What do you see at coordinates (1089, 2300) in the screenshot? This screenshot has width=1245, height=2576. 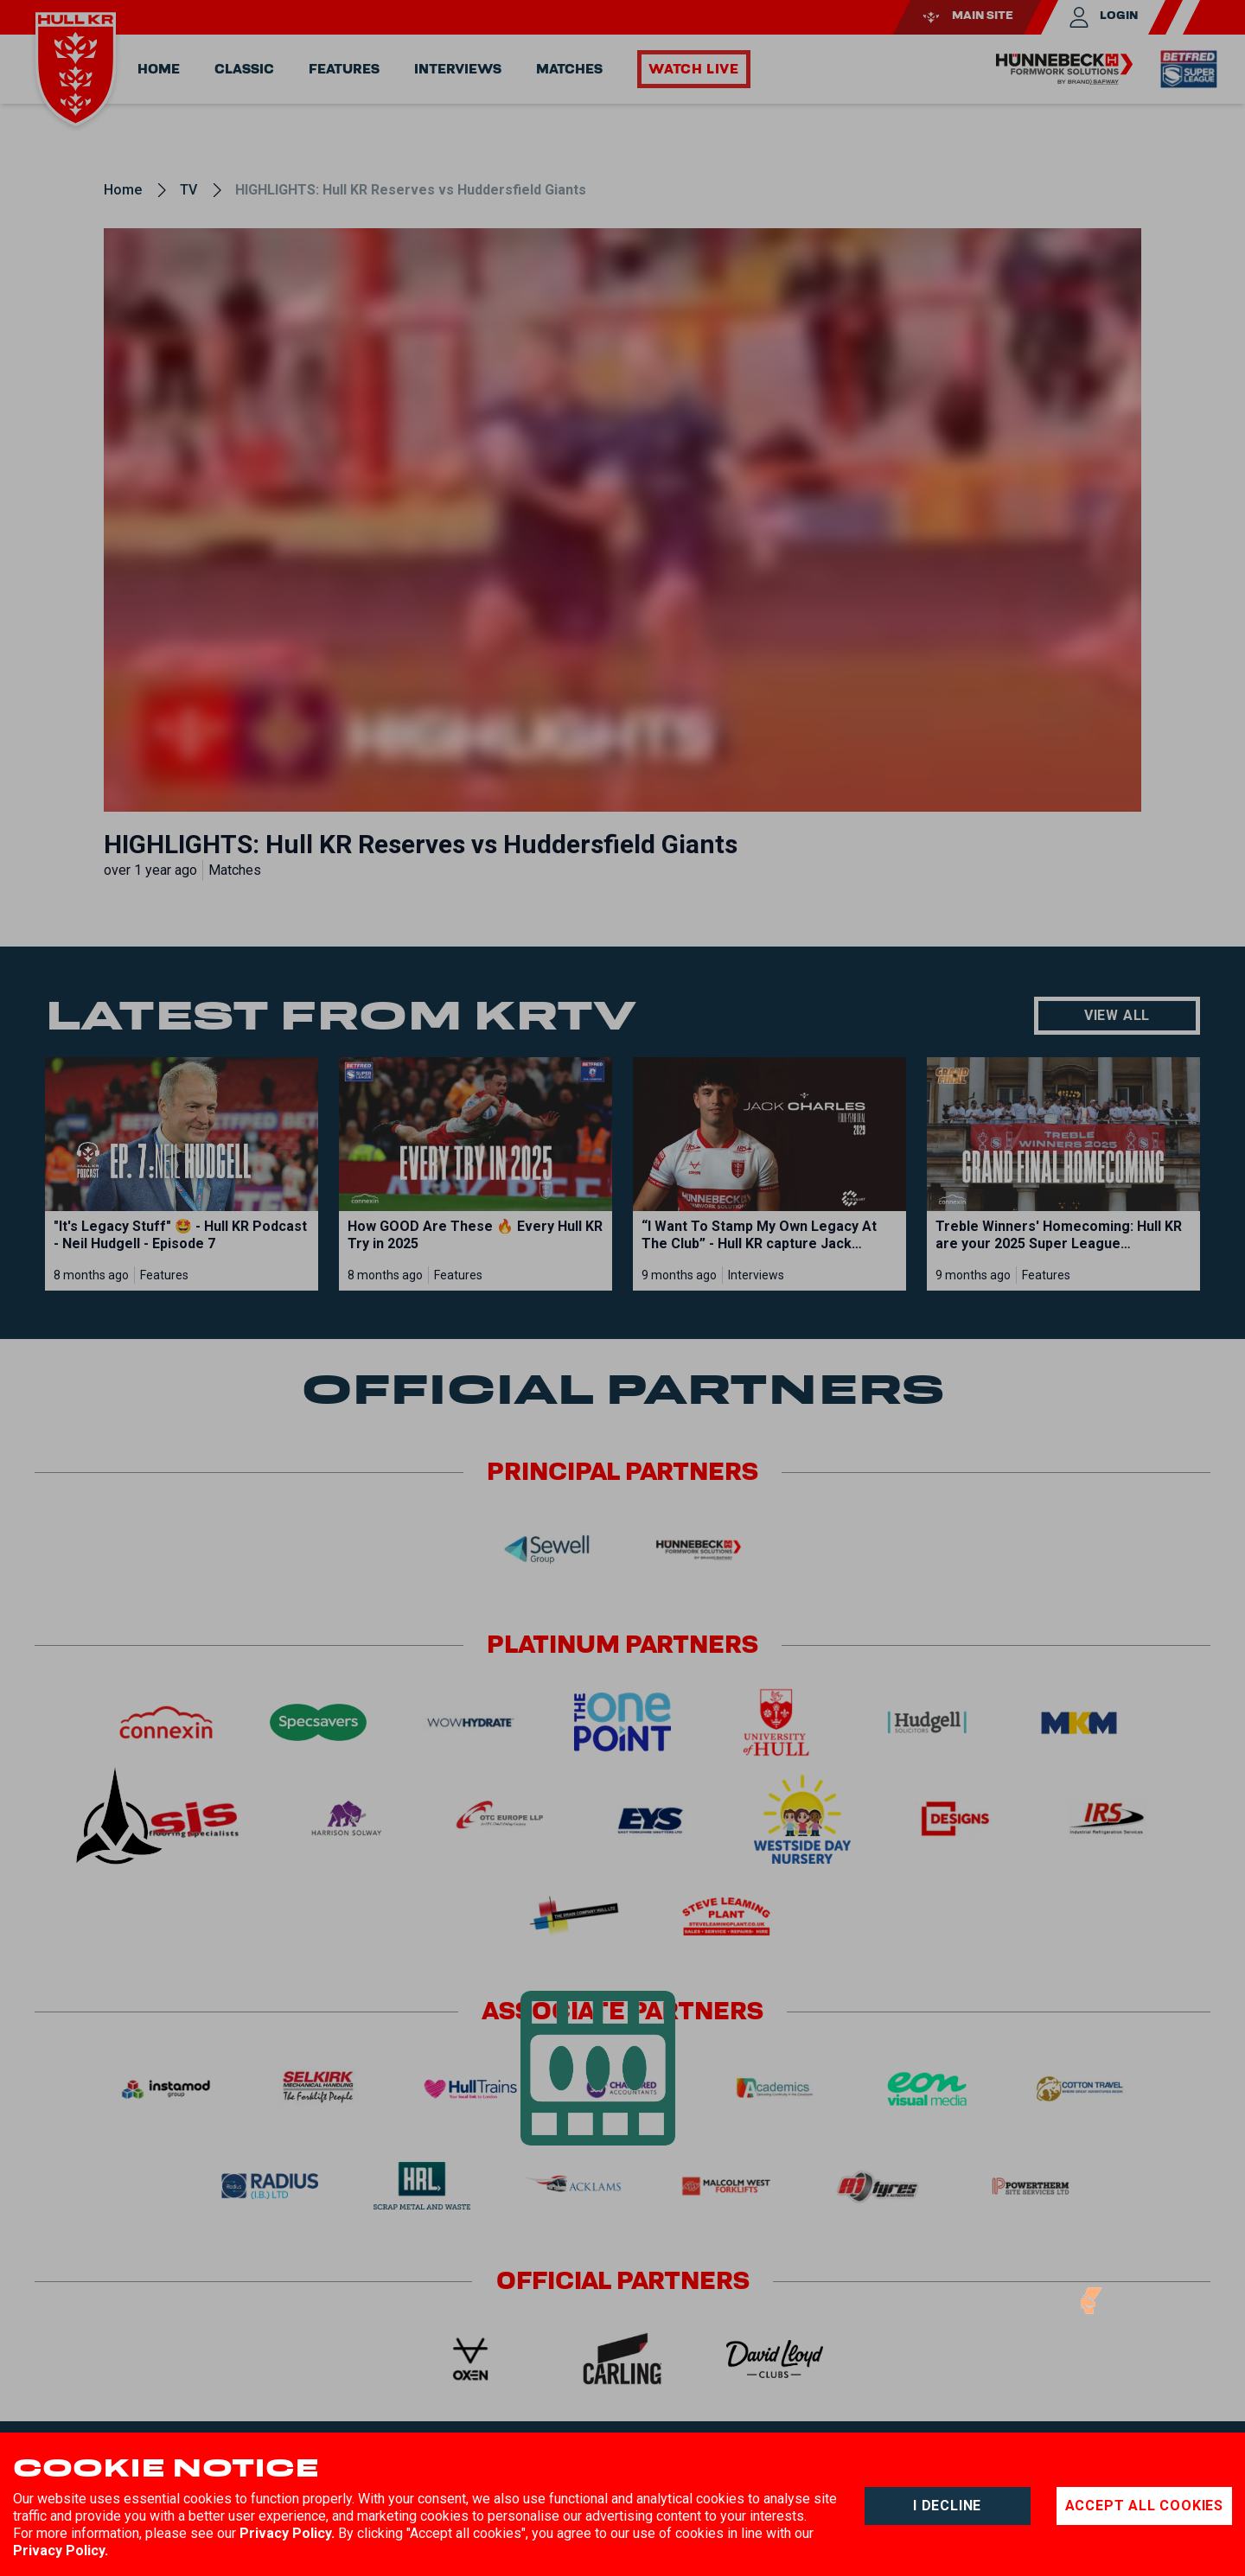 I see `select elbow pad equipment for your character` at bounding box center [1089, 2300].